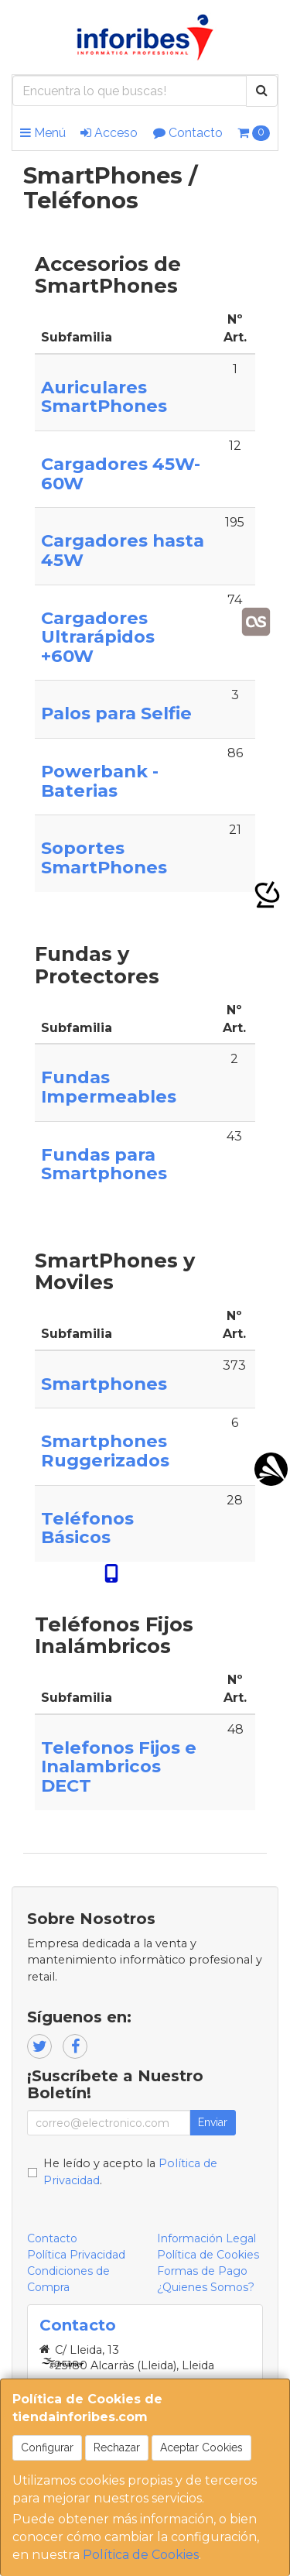 This screenshot has height=2576, width=290. I want to click on call or text from mobile device, so click(111, 1573).